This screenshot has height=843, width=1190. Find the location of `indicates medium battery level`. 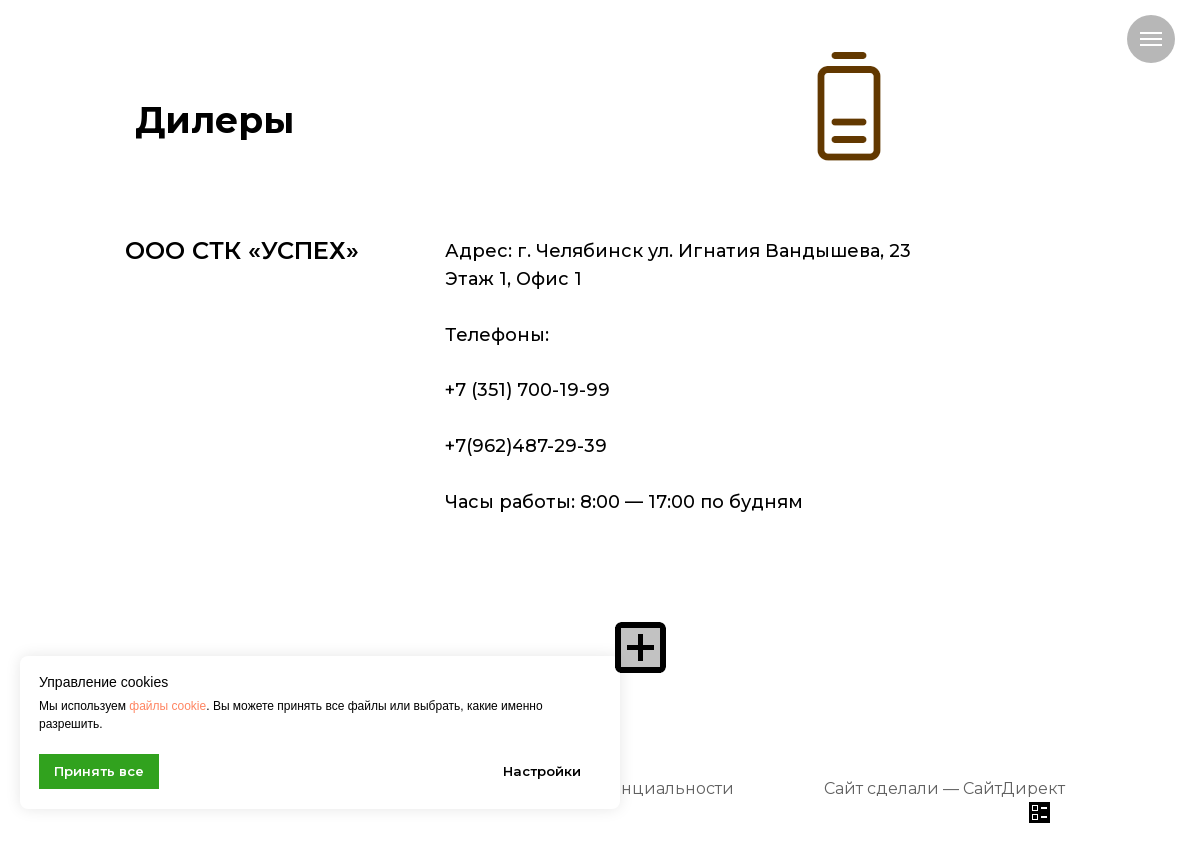

indicates medium battery level is located at coordinates (849, 108).